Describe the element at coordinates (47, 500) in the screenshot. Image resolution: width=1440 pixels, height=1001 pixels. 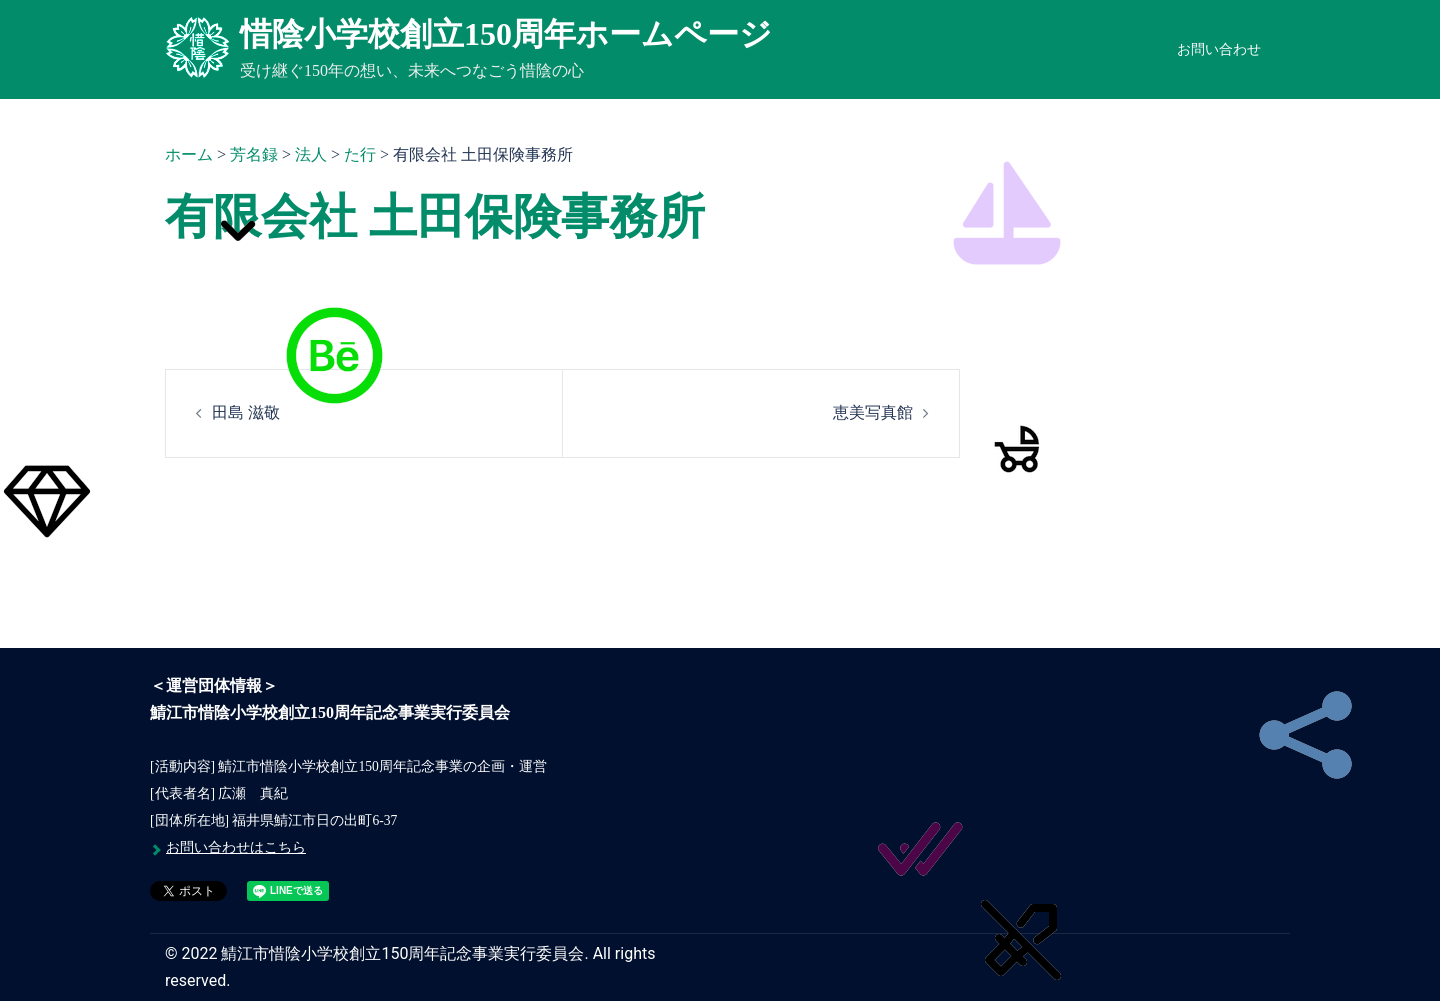
I see `open Sketch design application` at that location.